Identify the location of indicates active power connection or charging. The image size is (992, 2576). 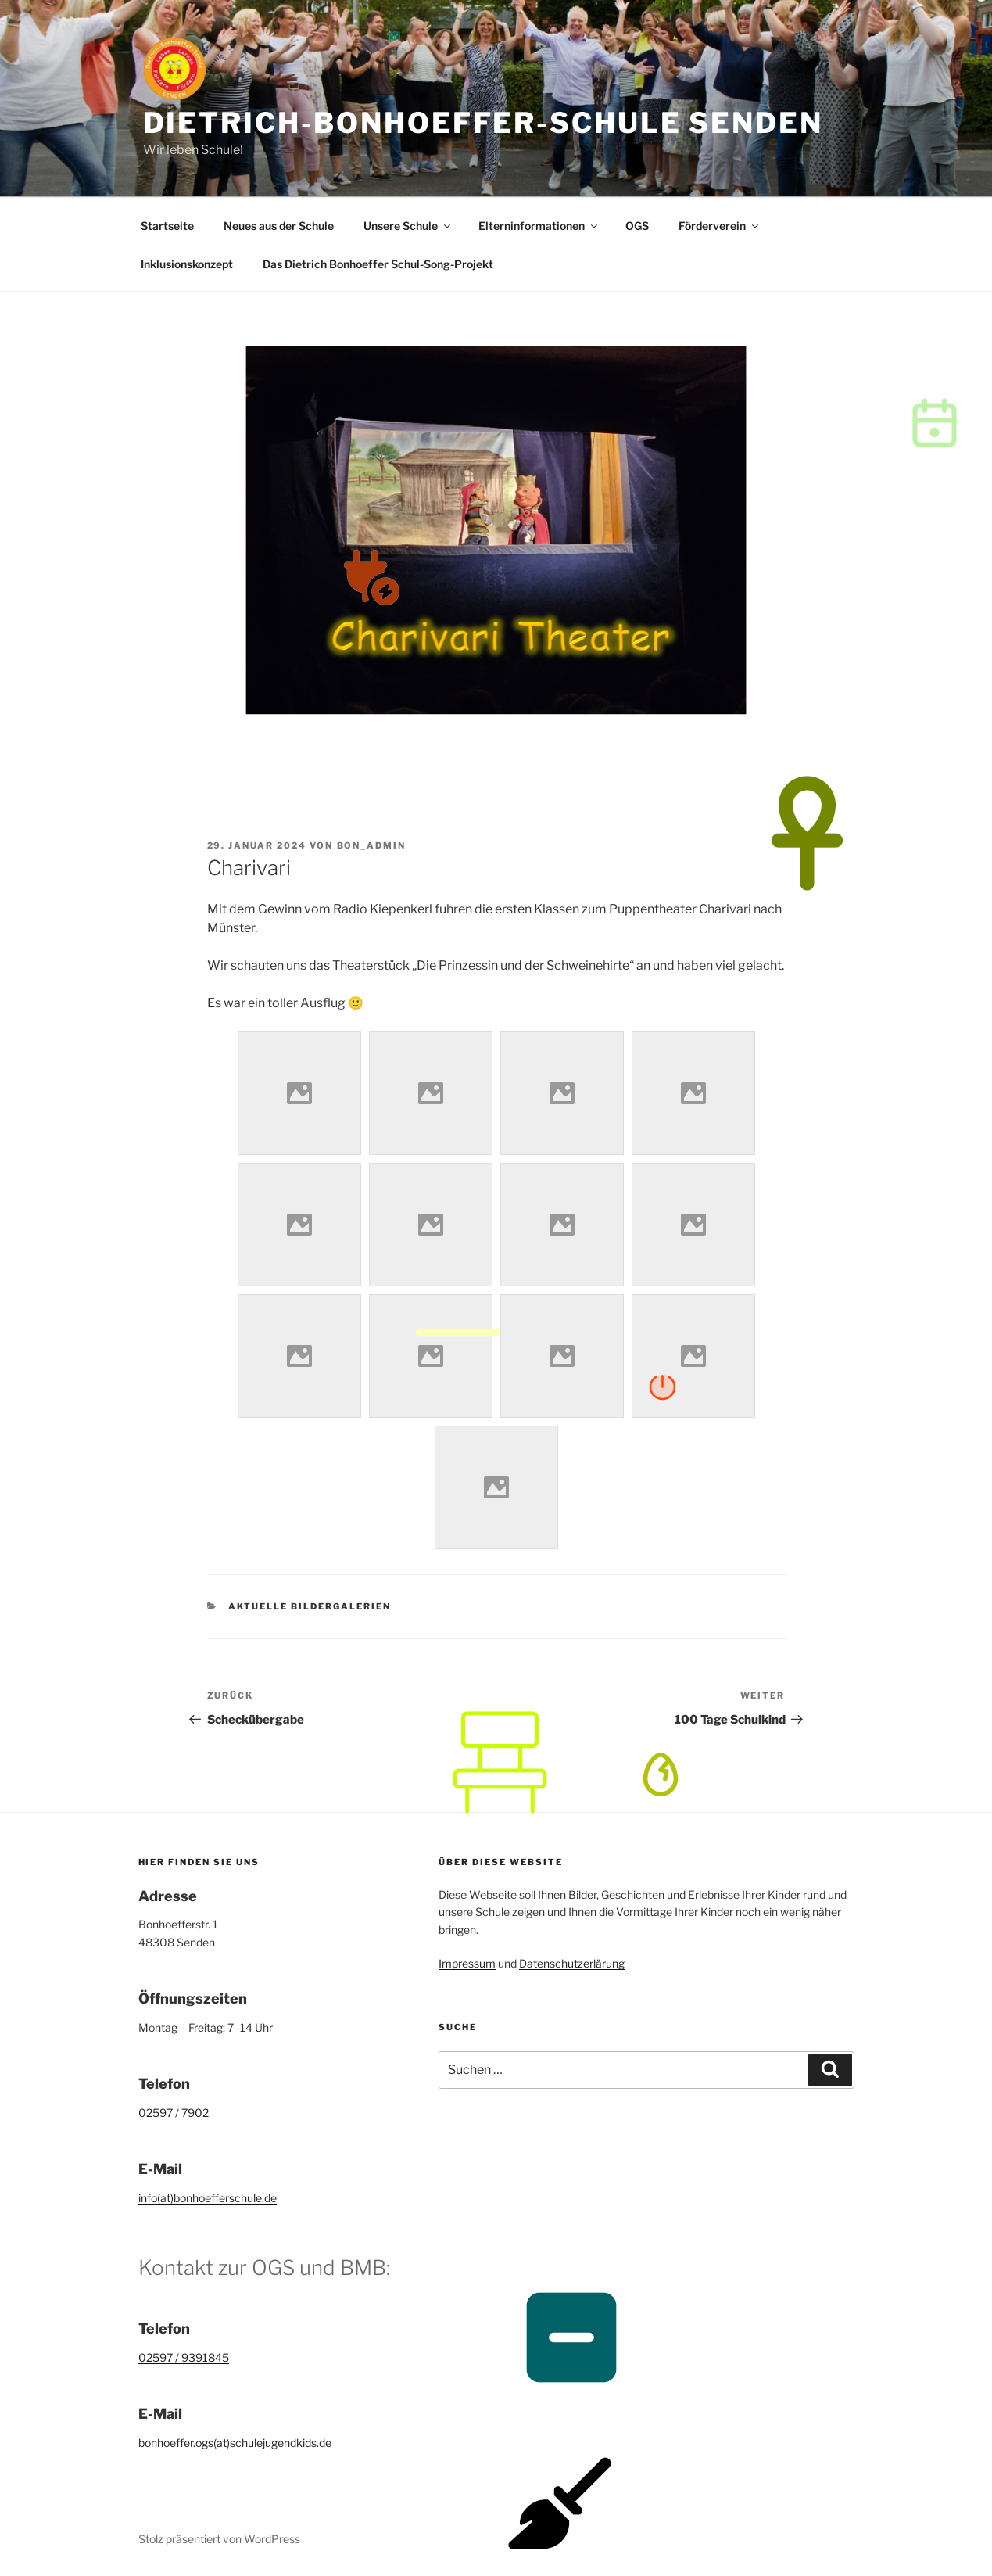
(368, 577).